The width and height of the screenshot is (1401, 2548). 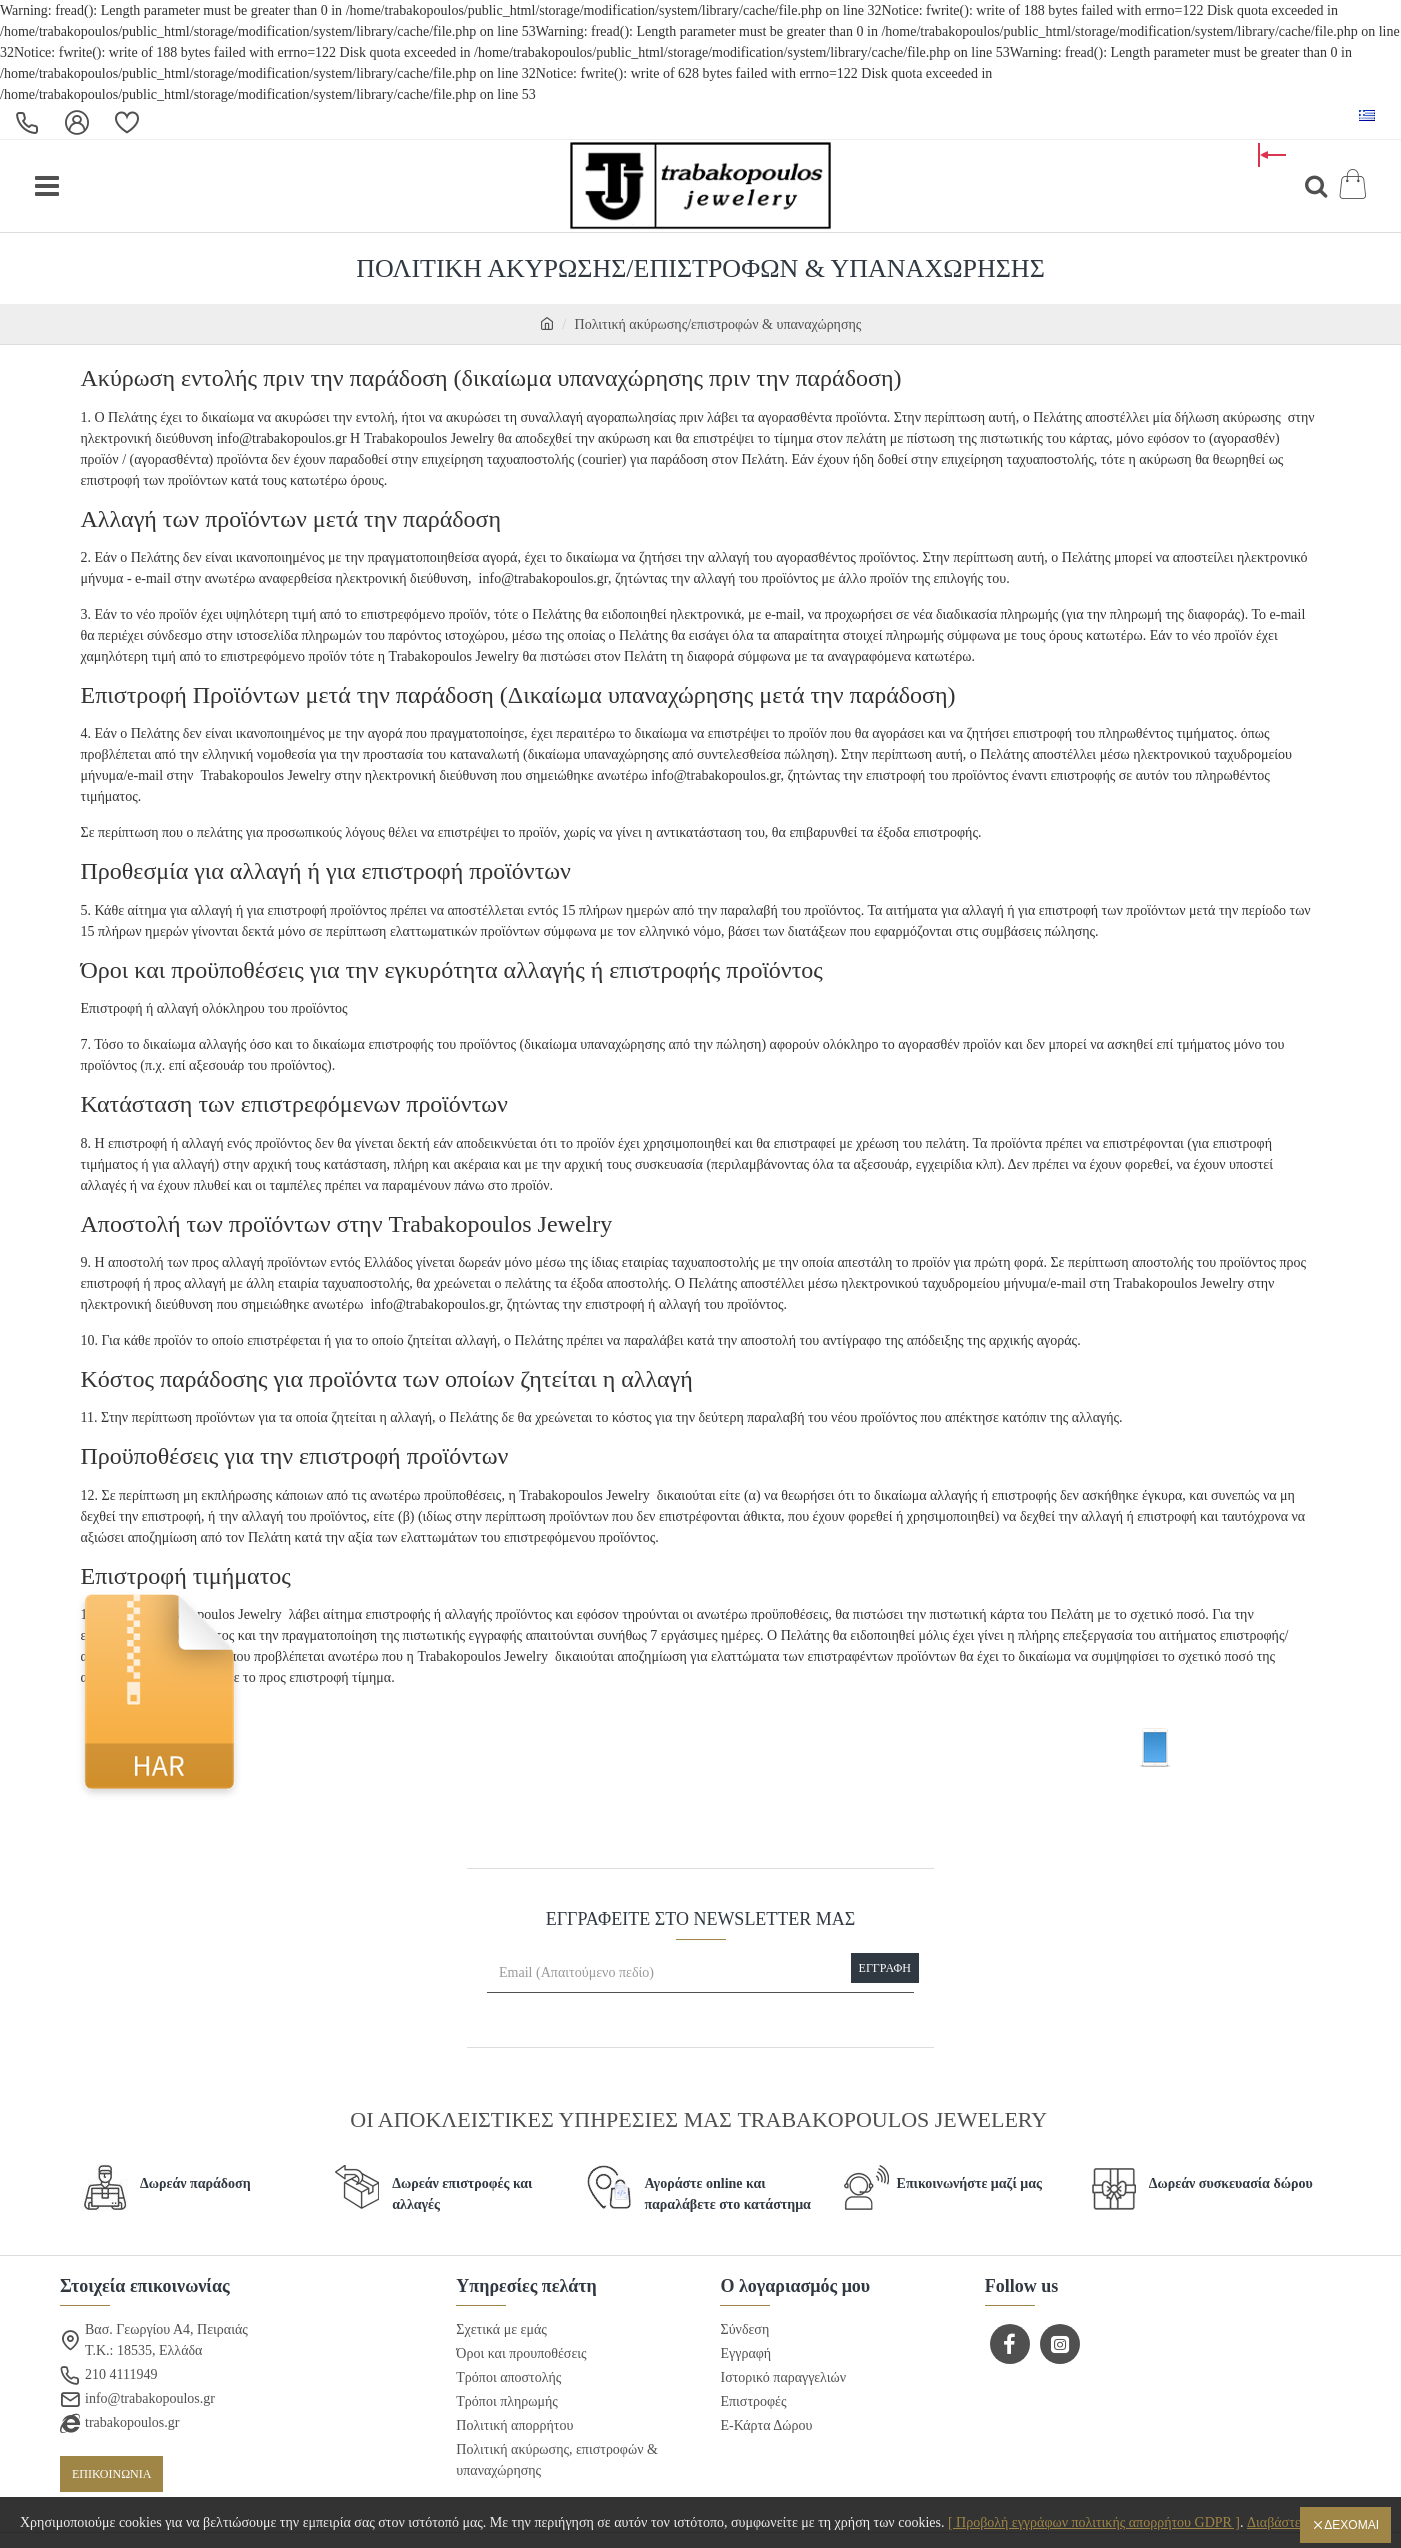 I want to click on indicates a connected iPad Mini device, so click(x=1155, y=1744).